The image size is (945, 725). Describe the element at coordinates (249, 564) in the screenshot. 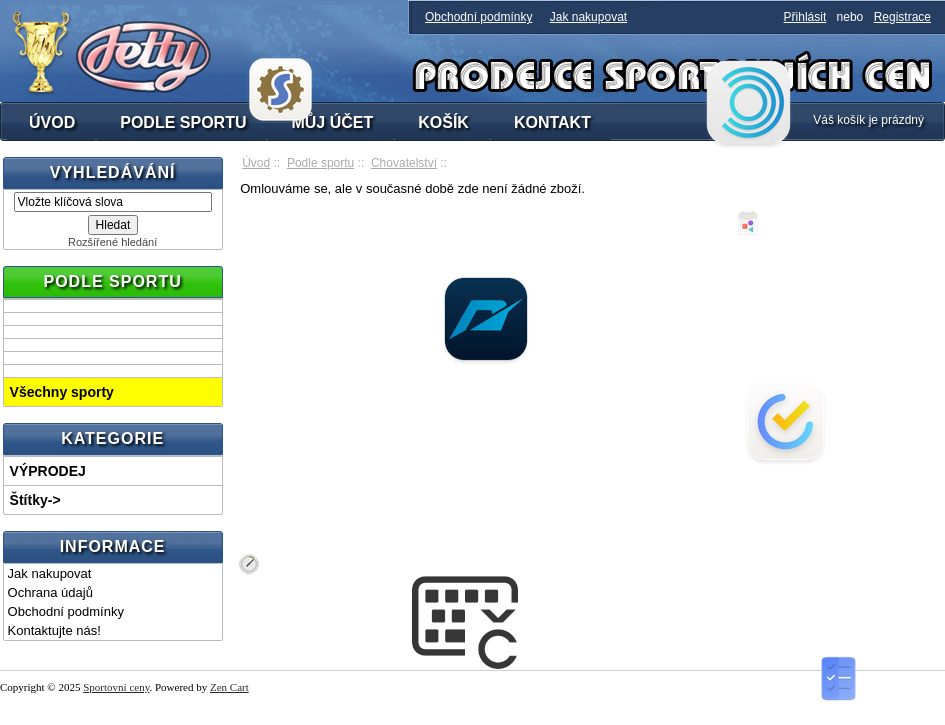

I see `open sysprof system profiler` at that location.